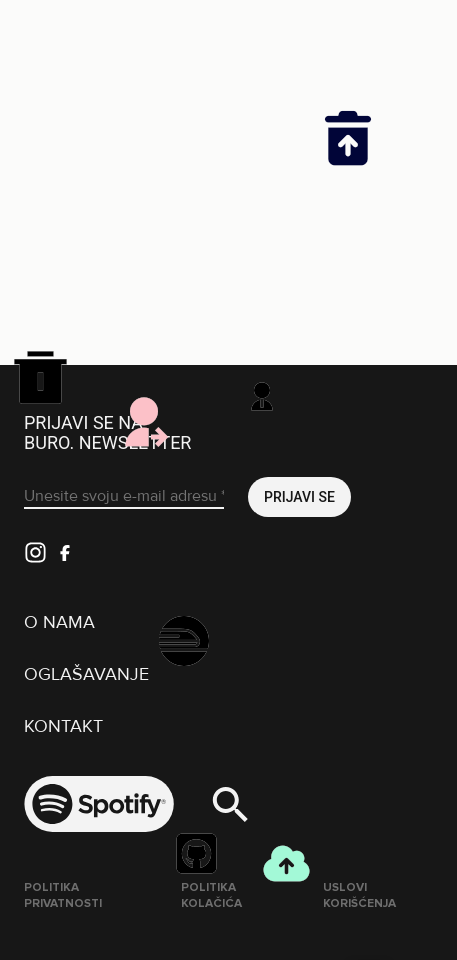  Describe the element at coordinates (348, 139) in the screenshot. I see `restore item from trash` at that location.